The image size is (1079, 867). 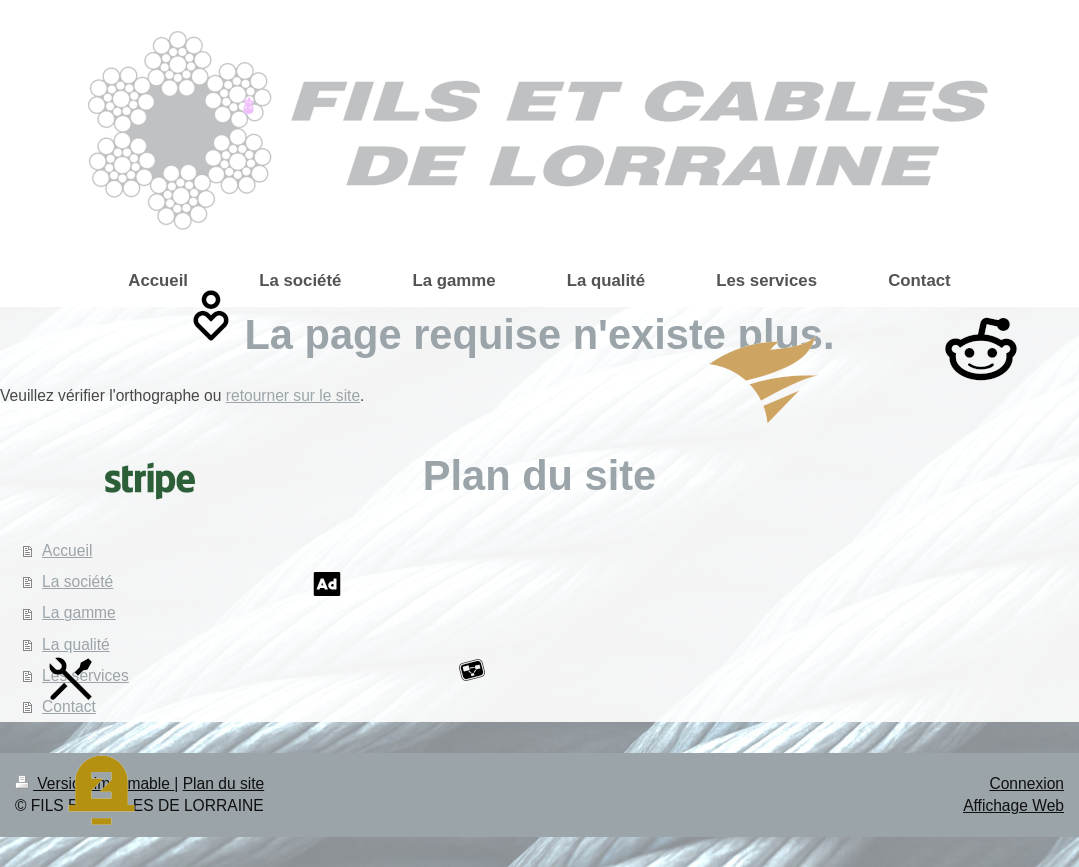 What do you see at coordinates (763, 379) in the screenshot?
I see `Pingdom website monitoring service logo` at bounding box center [763, 379].